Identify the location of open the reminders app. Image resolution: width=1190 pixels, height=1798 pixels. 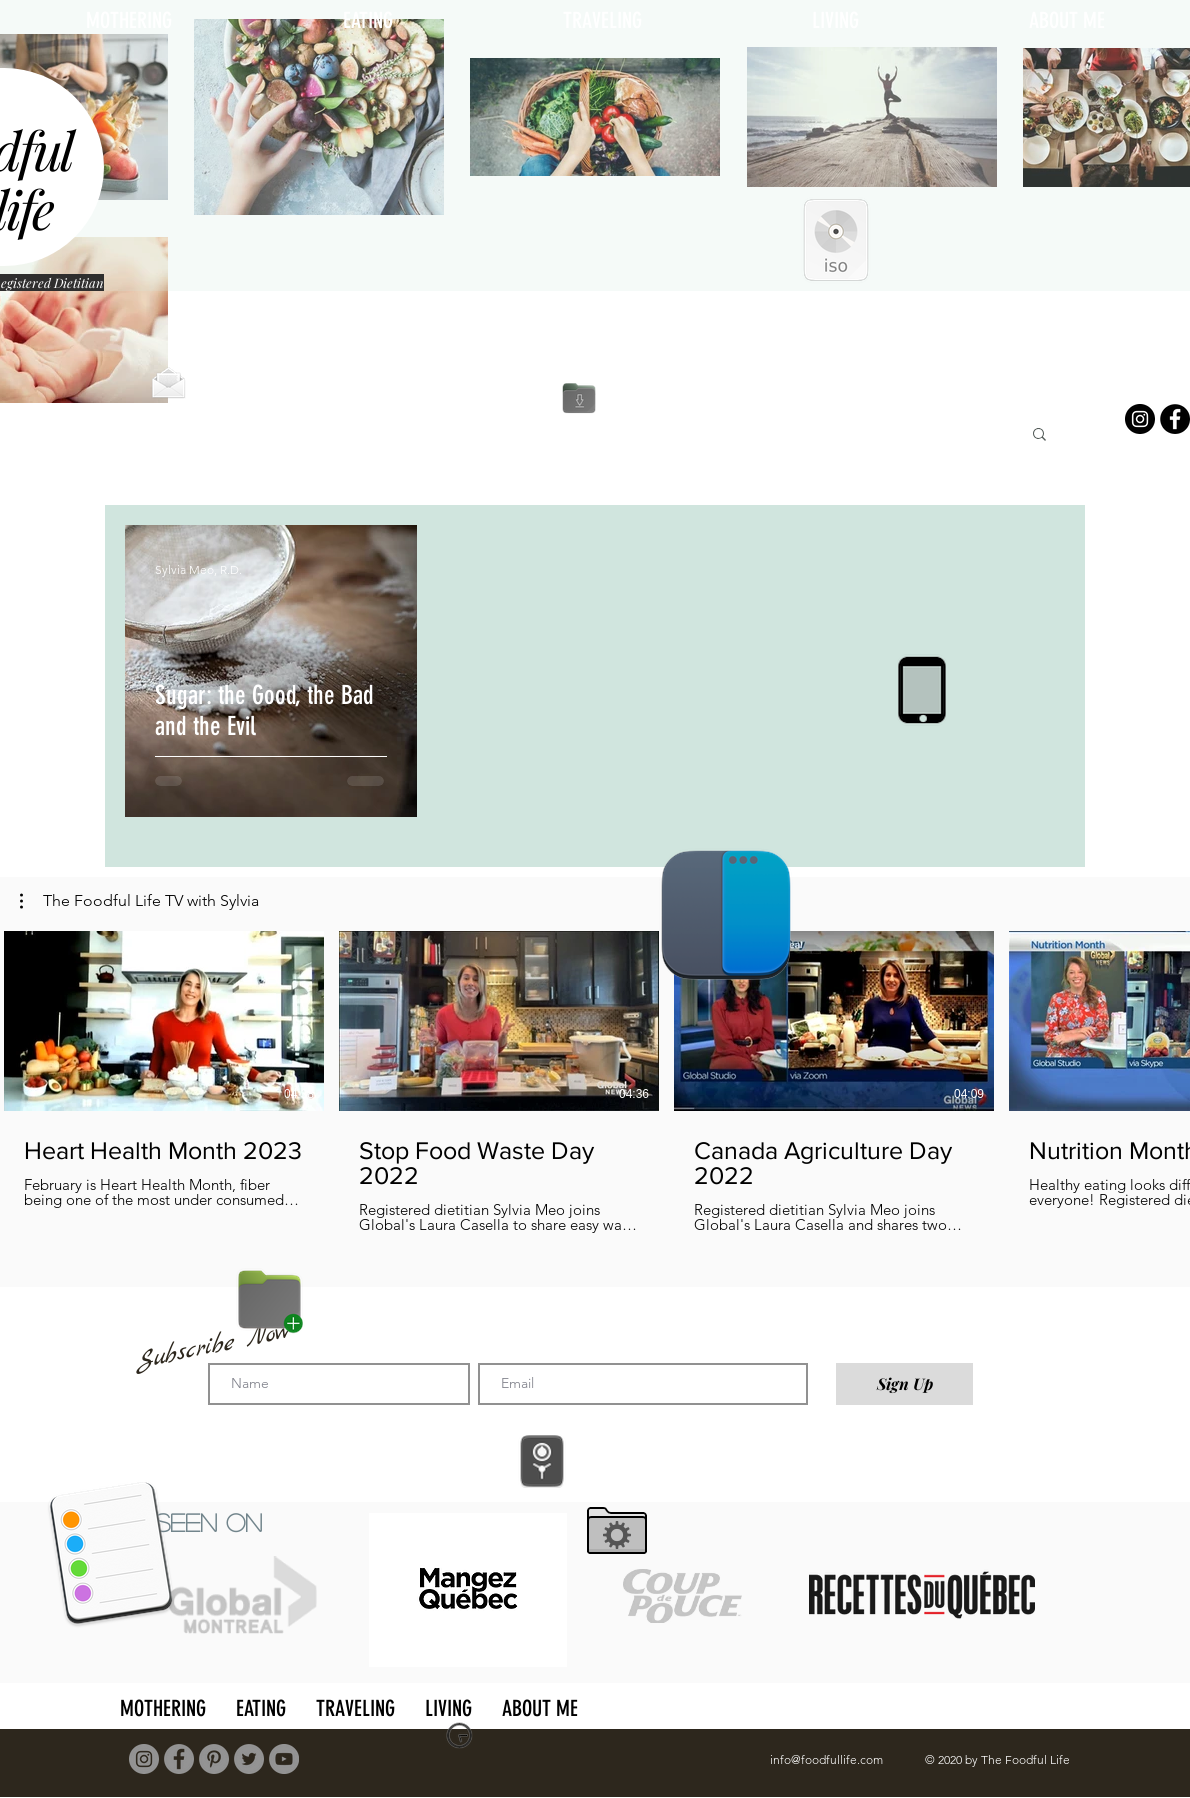
(110, 1554).